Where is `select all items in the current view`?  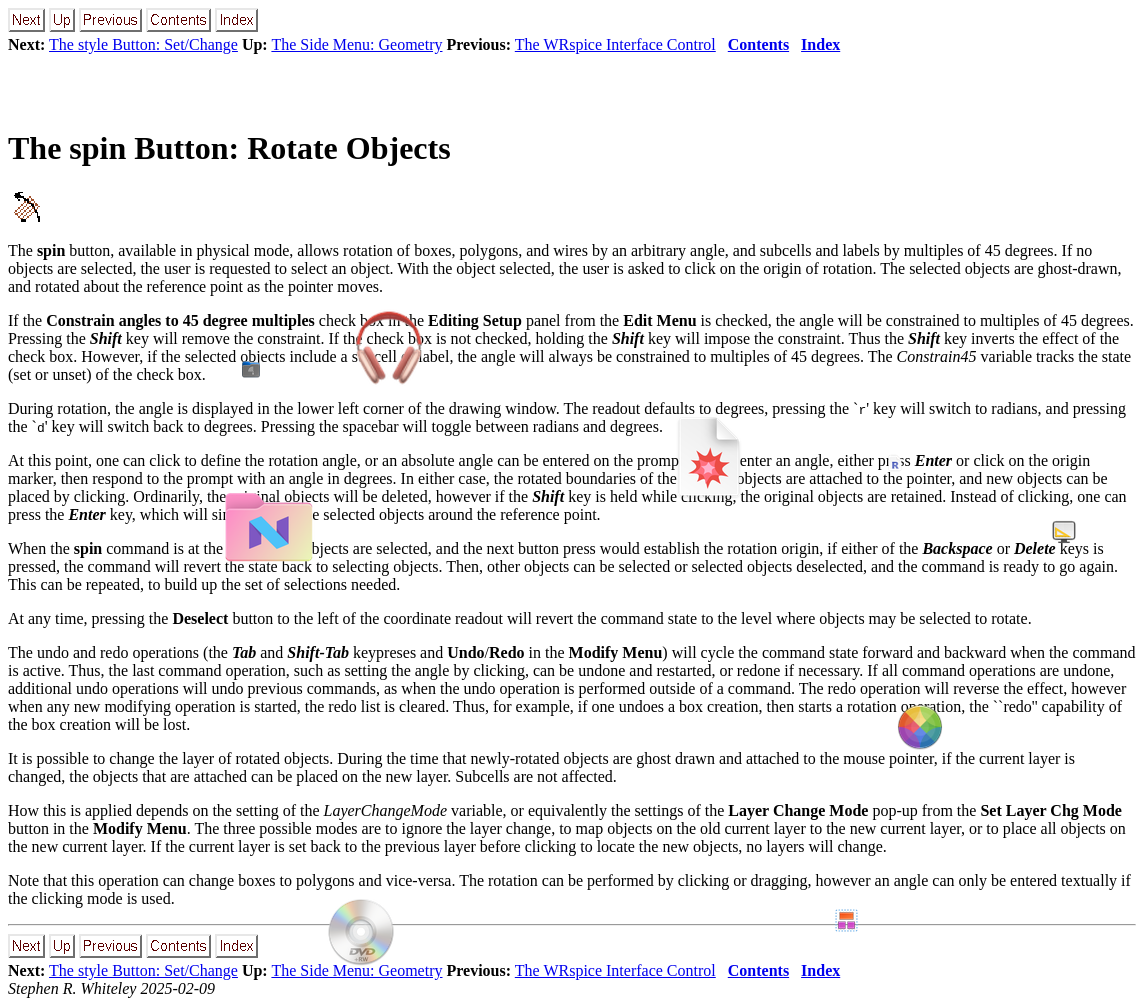
select all items in the current view is located at coordinates (846, 920).